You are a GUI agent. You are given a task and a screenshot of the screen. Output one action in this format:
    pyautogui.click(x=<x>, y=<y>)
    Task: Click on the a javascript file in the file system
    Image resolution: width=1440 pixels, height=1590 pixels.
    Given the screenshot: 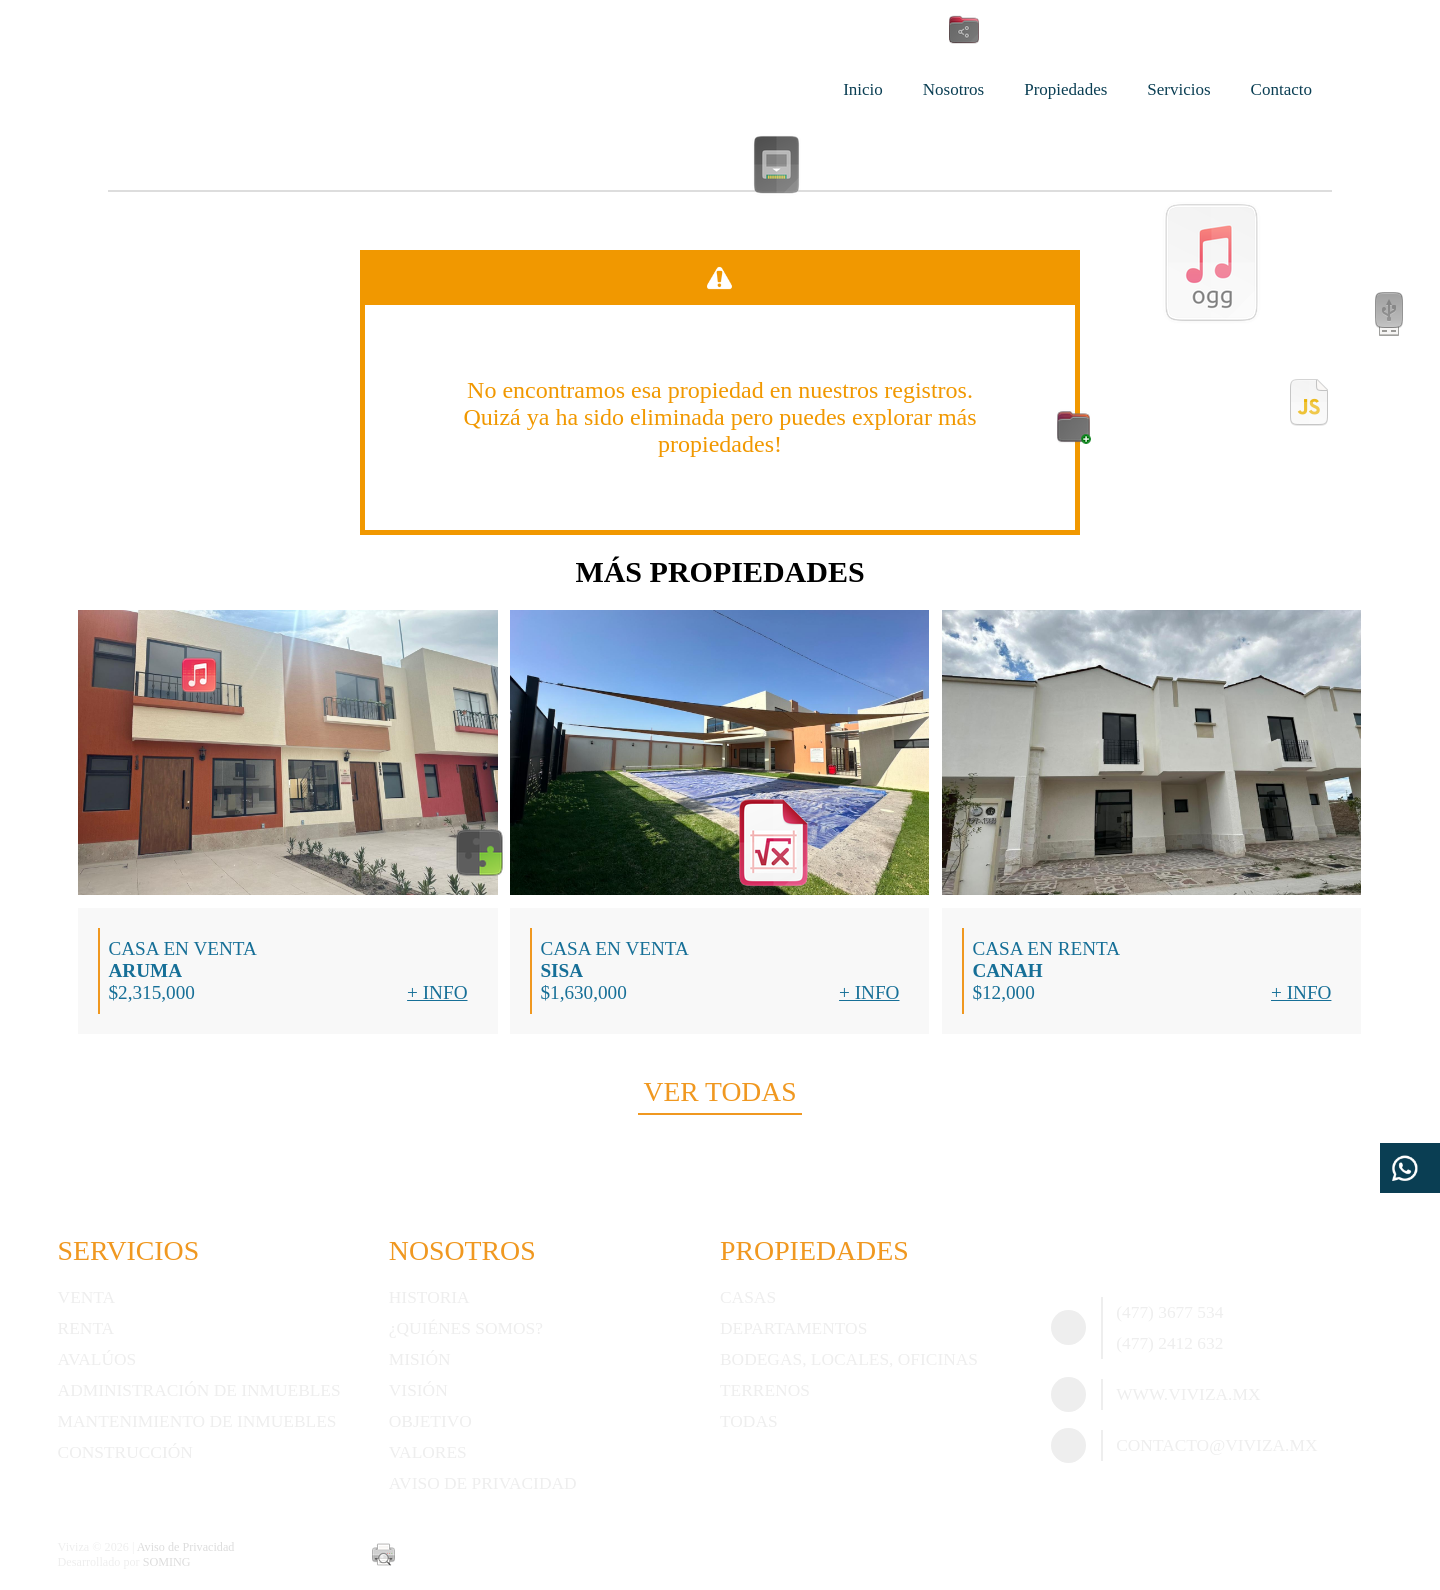 What is the action you would take?
    pyautogui.click(x=1309, y=402)
    